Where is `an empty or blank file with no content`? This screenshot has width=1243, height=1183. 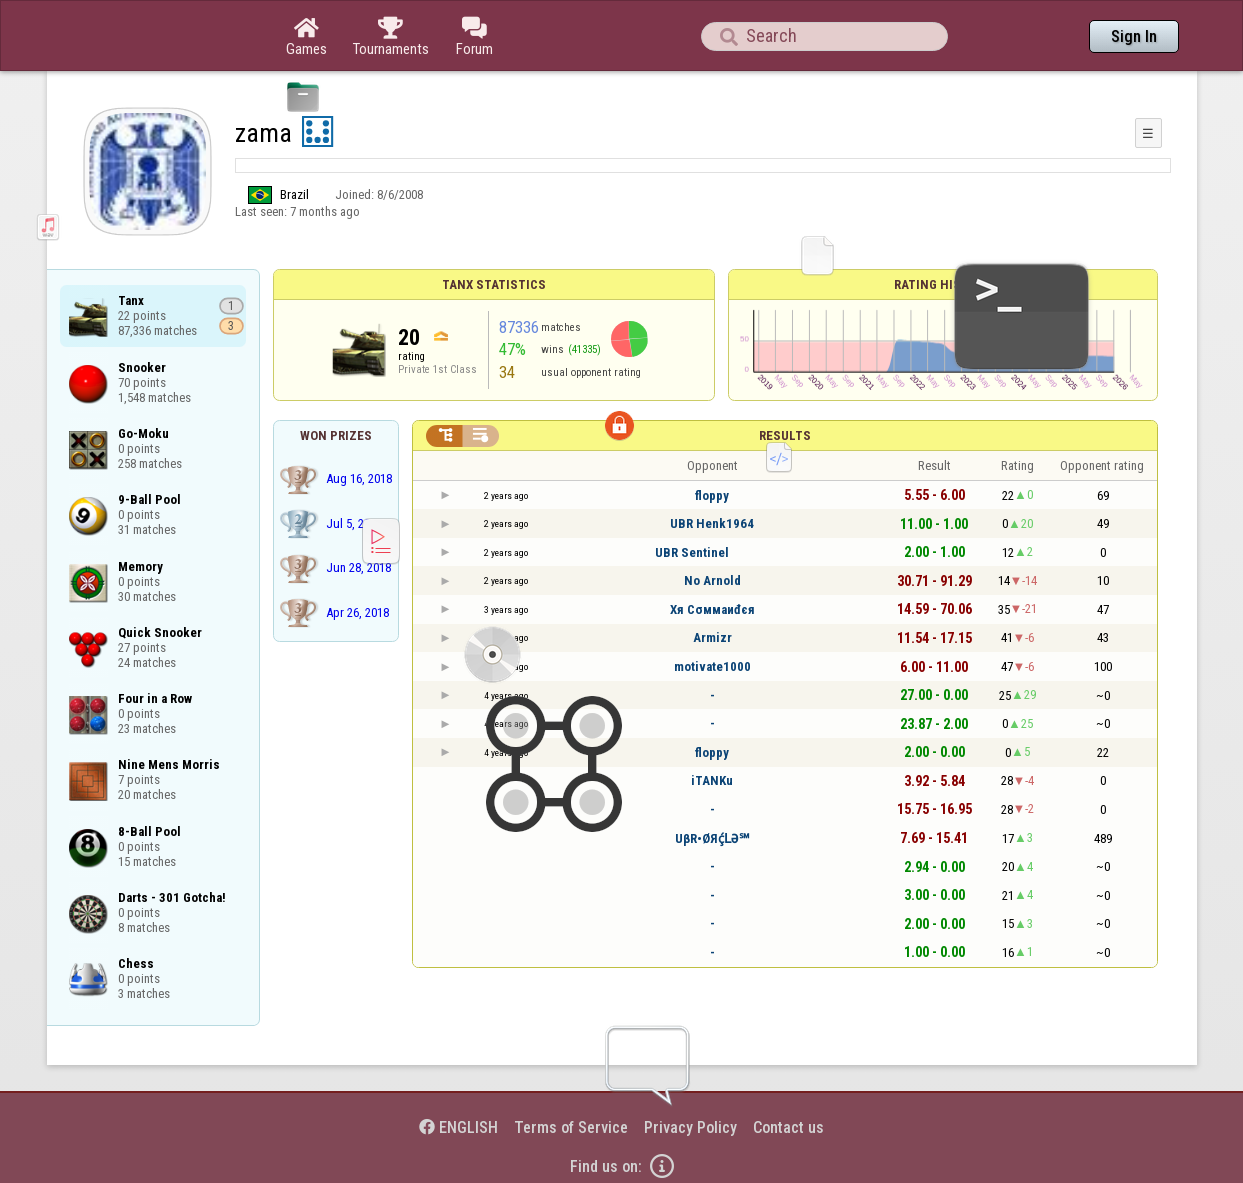
an empty or blank file with no content is located at coordinates (817, 255).